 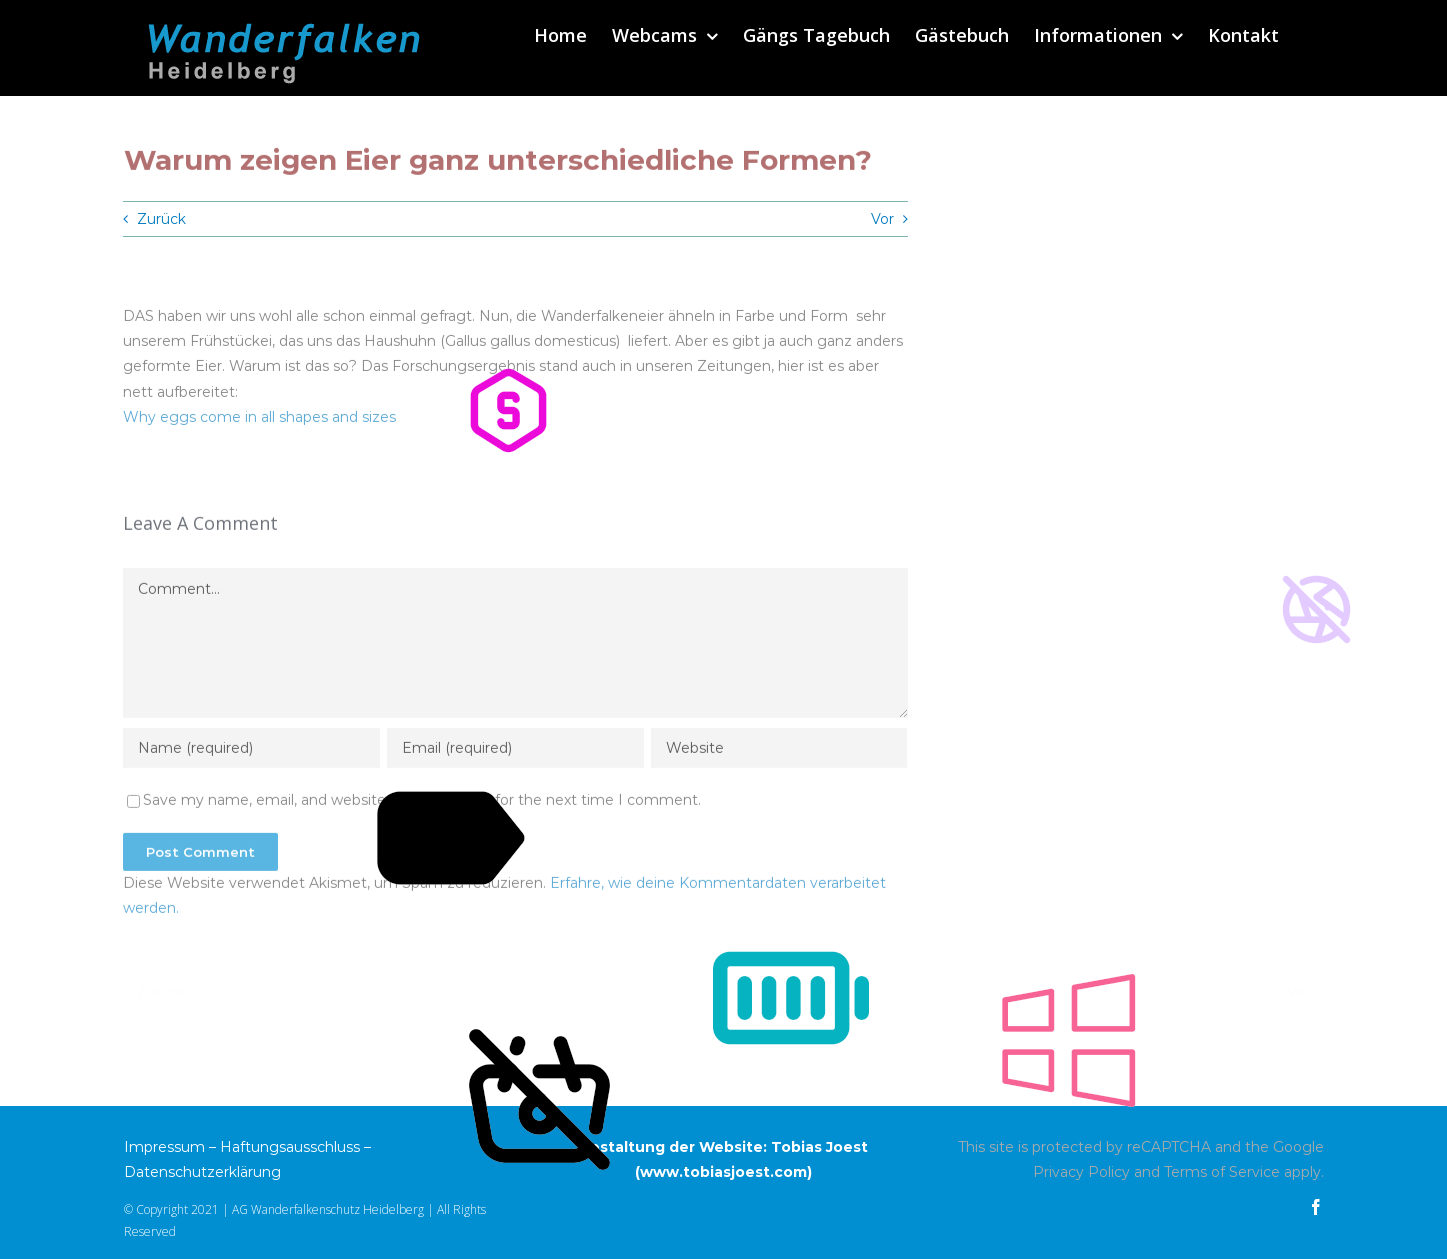 I want to click on add a label or tag to an item, so click(x=447, y=838).